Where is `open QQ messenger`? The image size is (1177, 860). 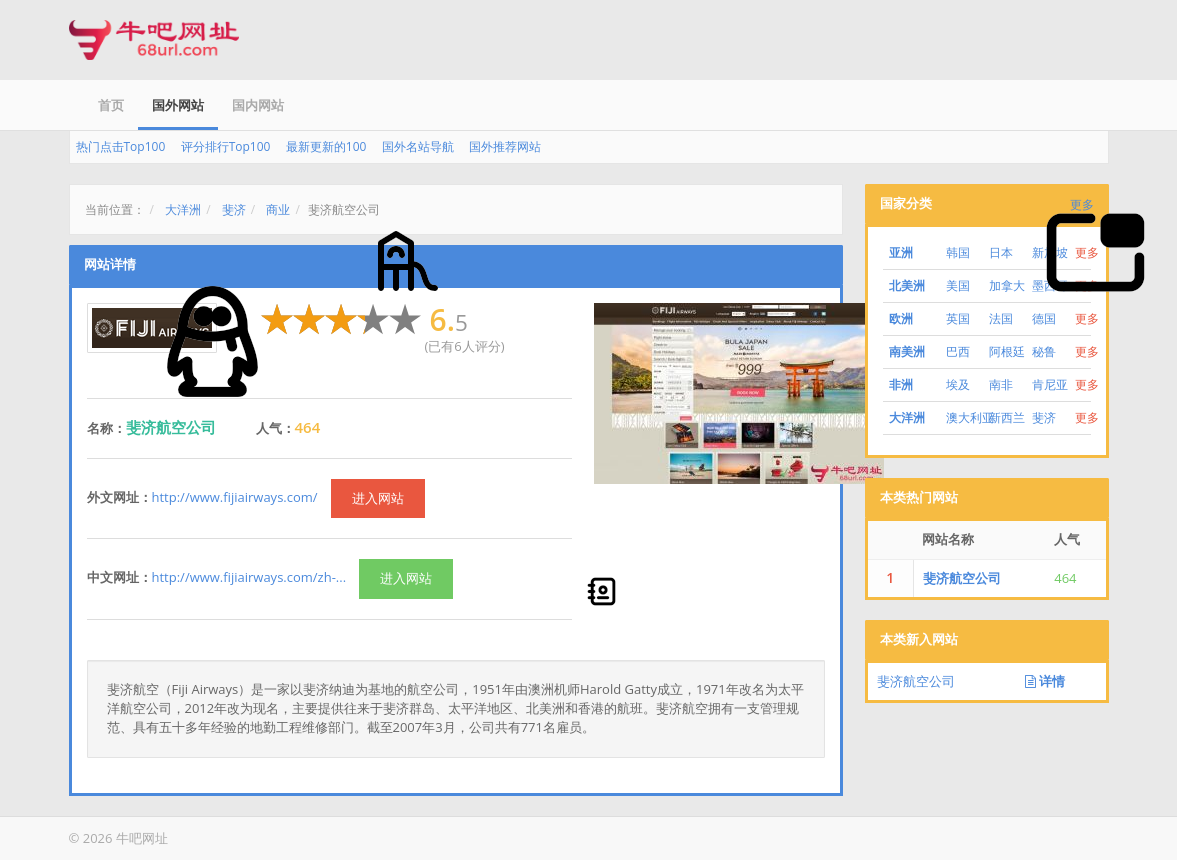
open QQ messenger is located at coordinates (212, 341).